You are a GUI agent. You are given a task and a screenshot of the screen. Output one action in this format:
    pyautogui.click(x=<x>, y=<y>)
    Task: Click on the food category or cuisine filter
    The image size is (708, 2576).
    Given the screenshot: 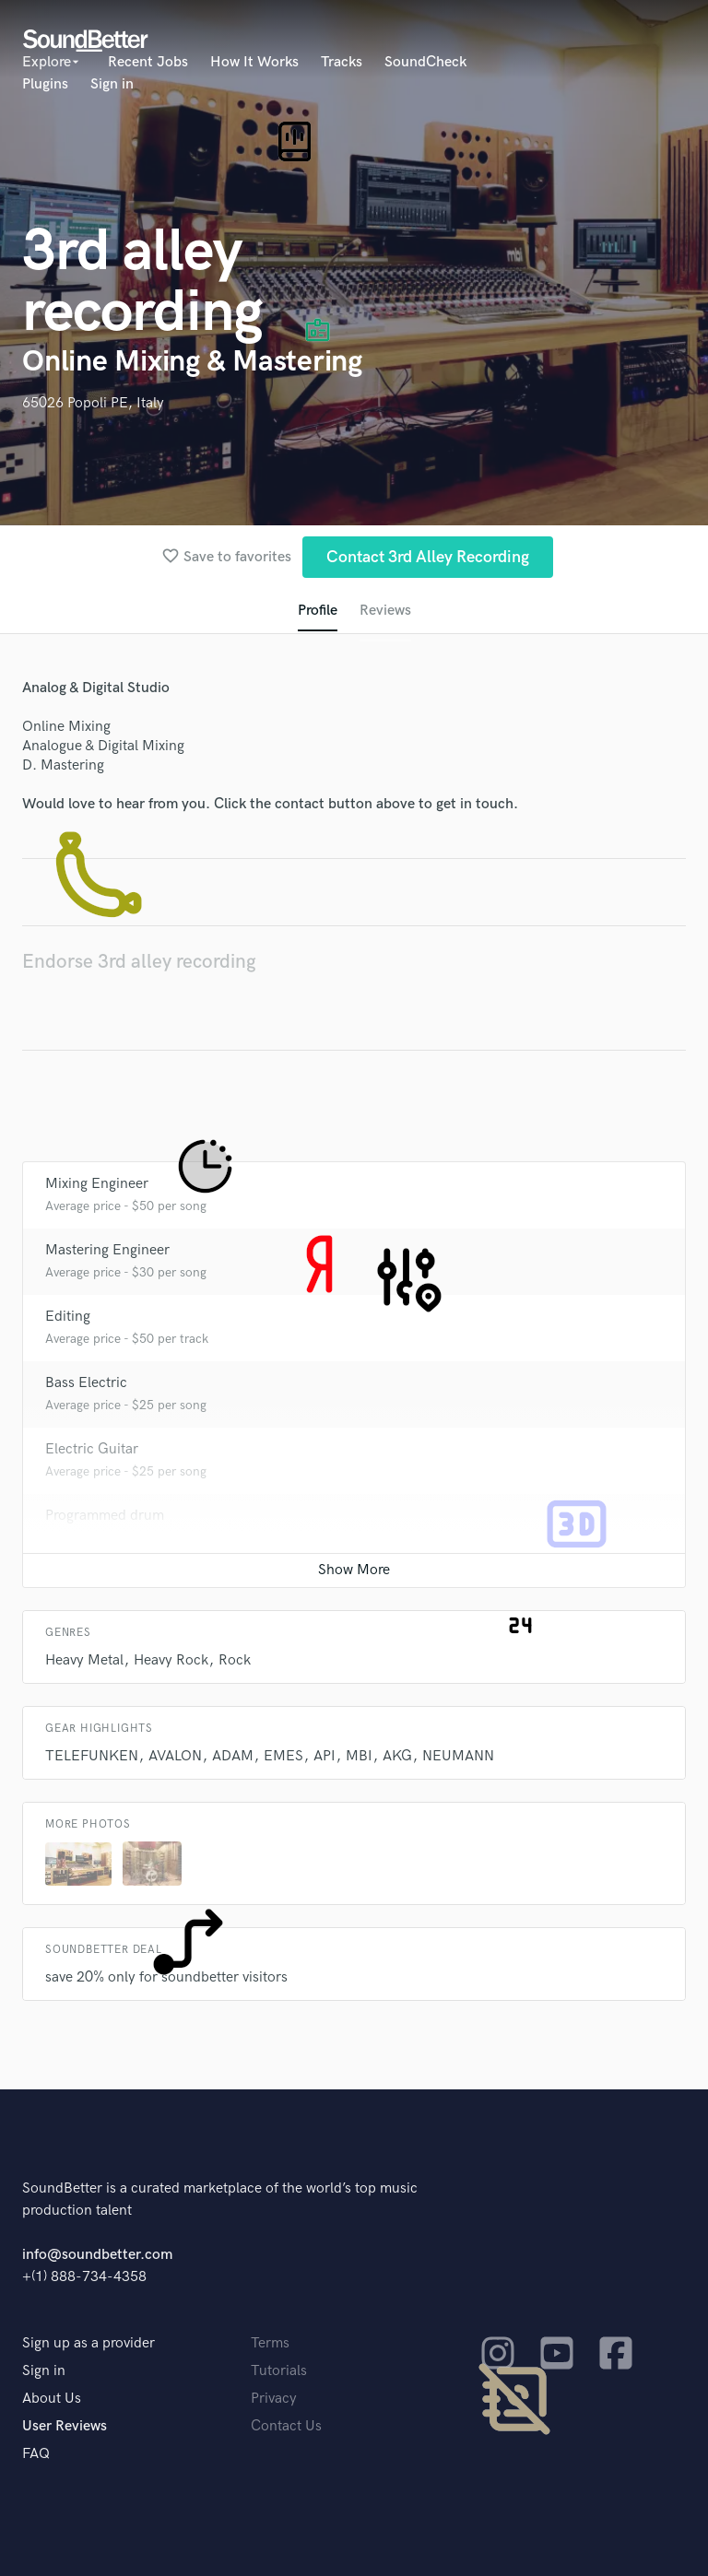 What is the action you would take?
    pyautogui.click(x=97, y=876)
    